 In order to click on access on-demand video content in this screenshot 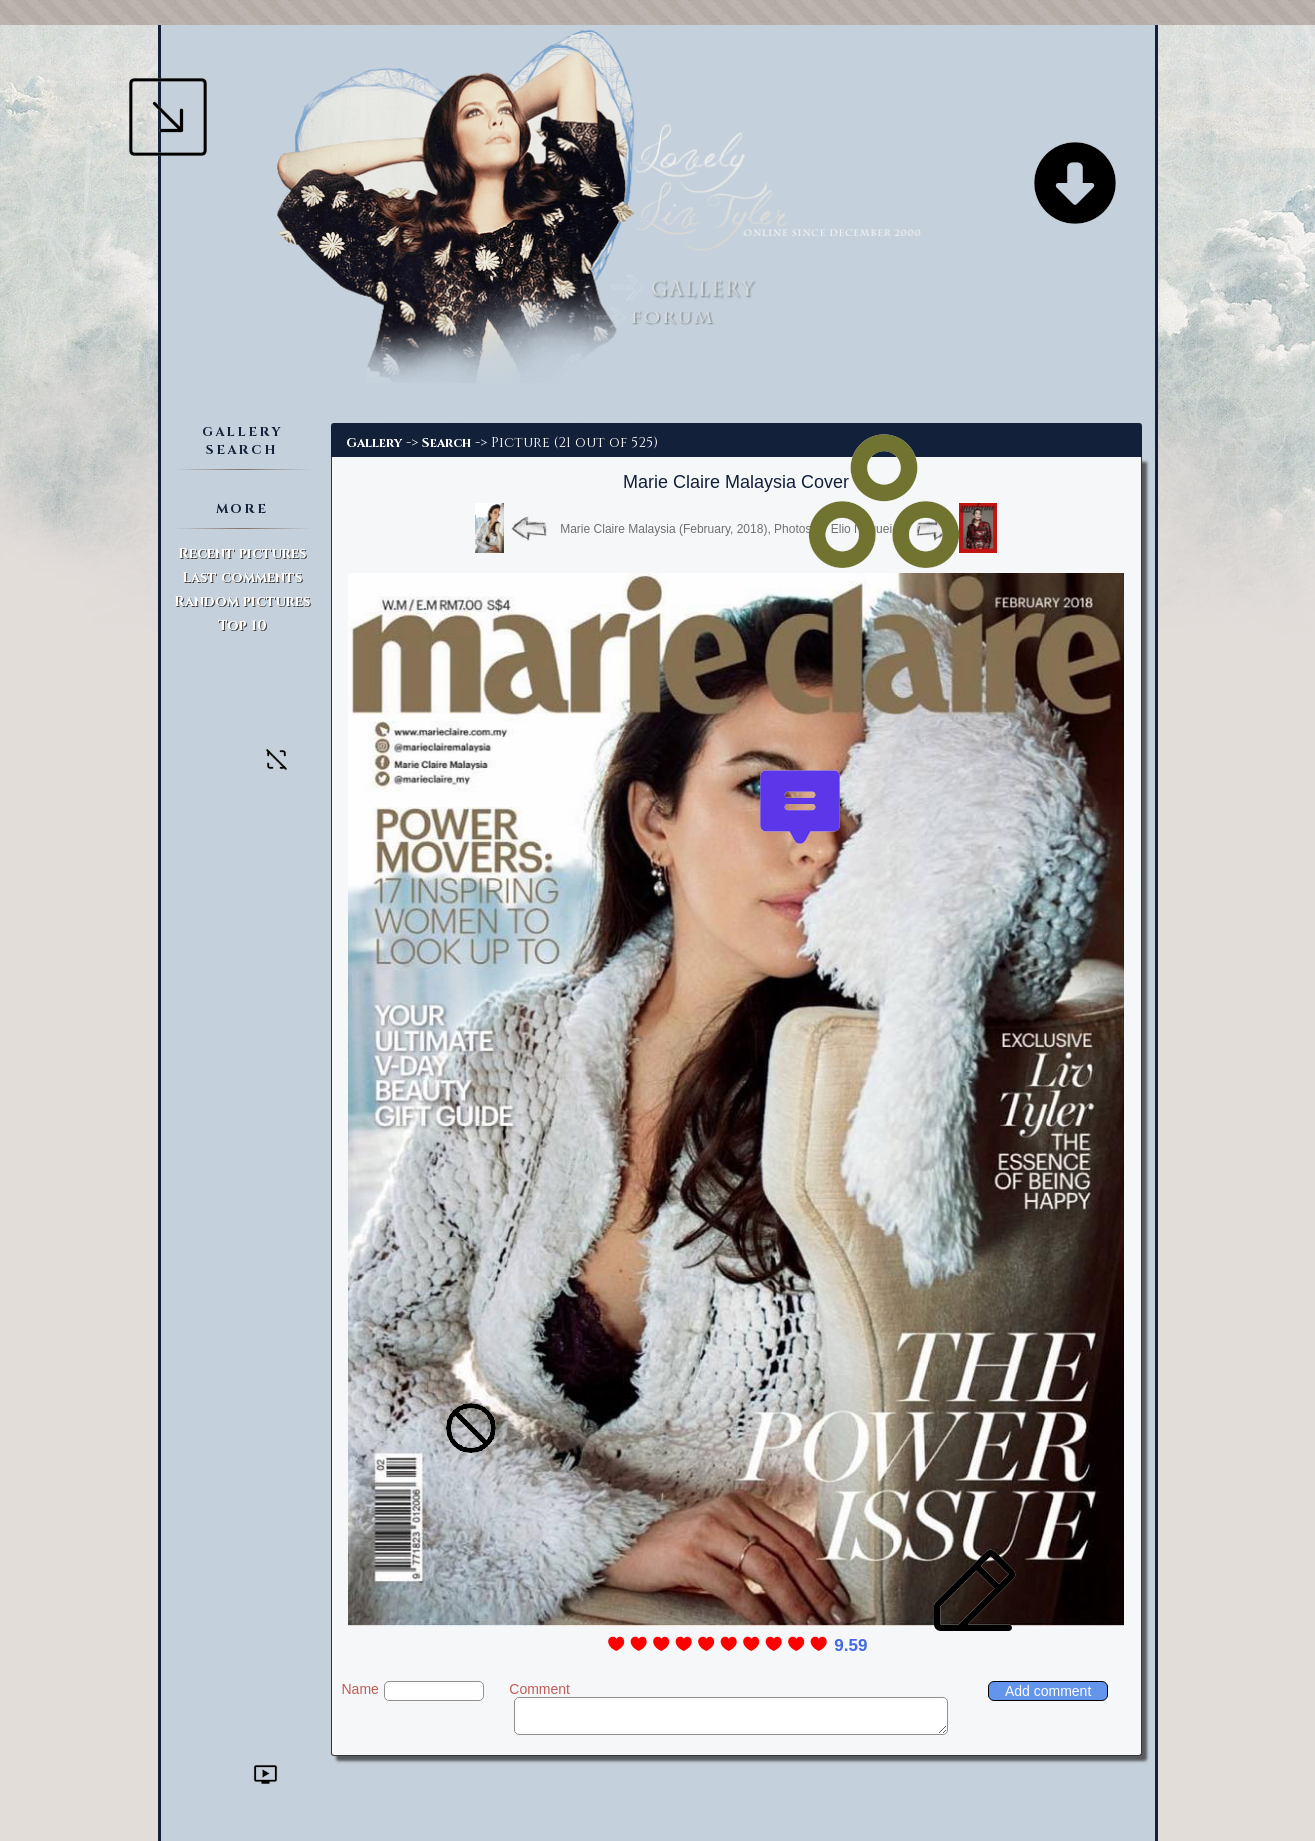, I will do `click(265, 1774)`.